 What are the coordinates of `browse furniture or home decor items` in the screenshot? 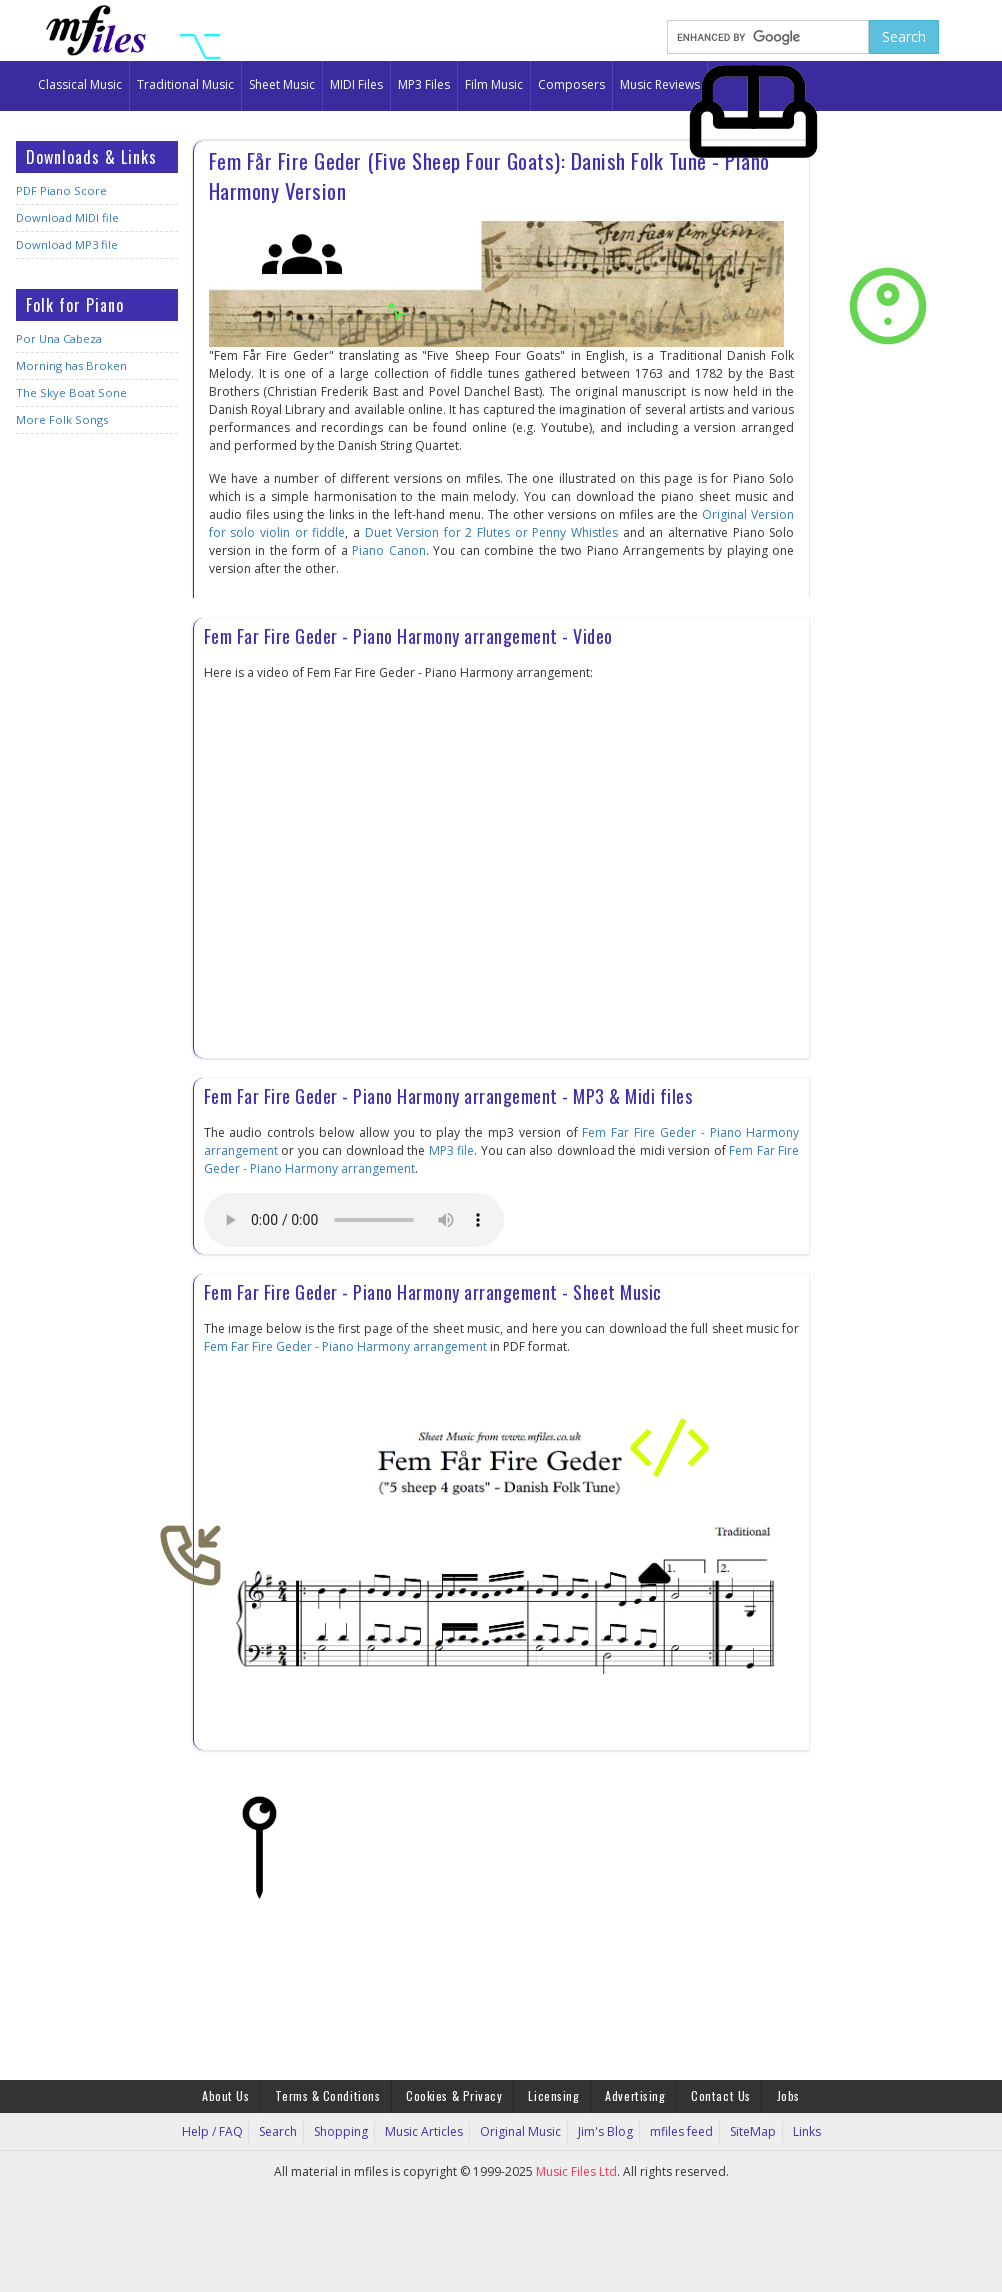 It's located at (753, 111).